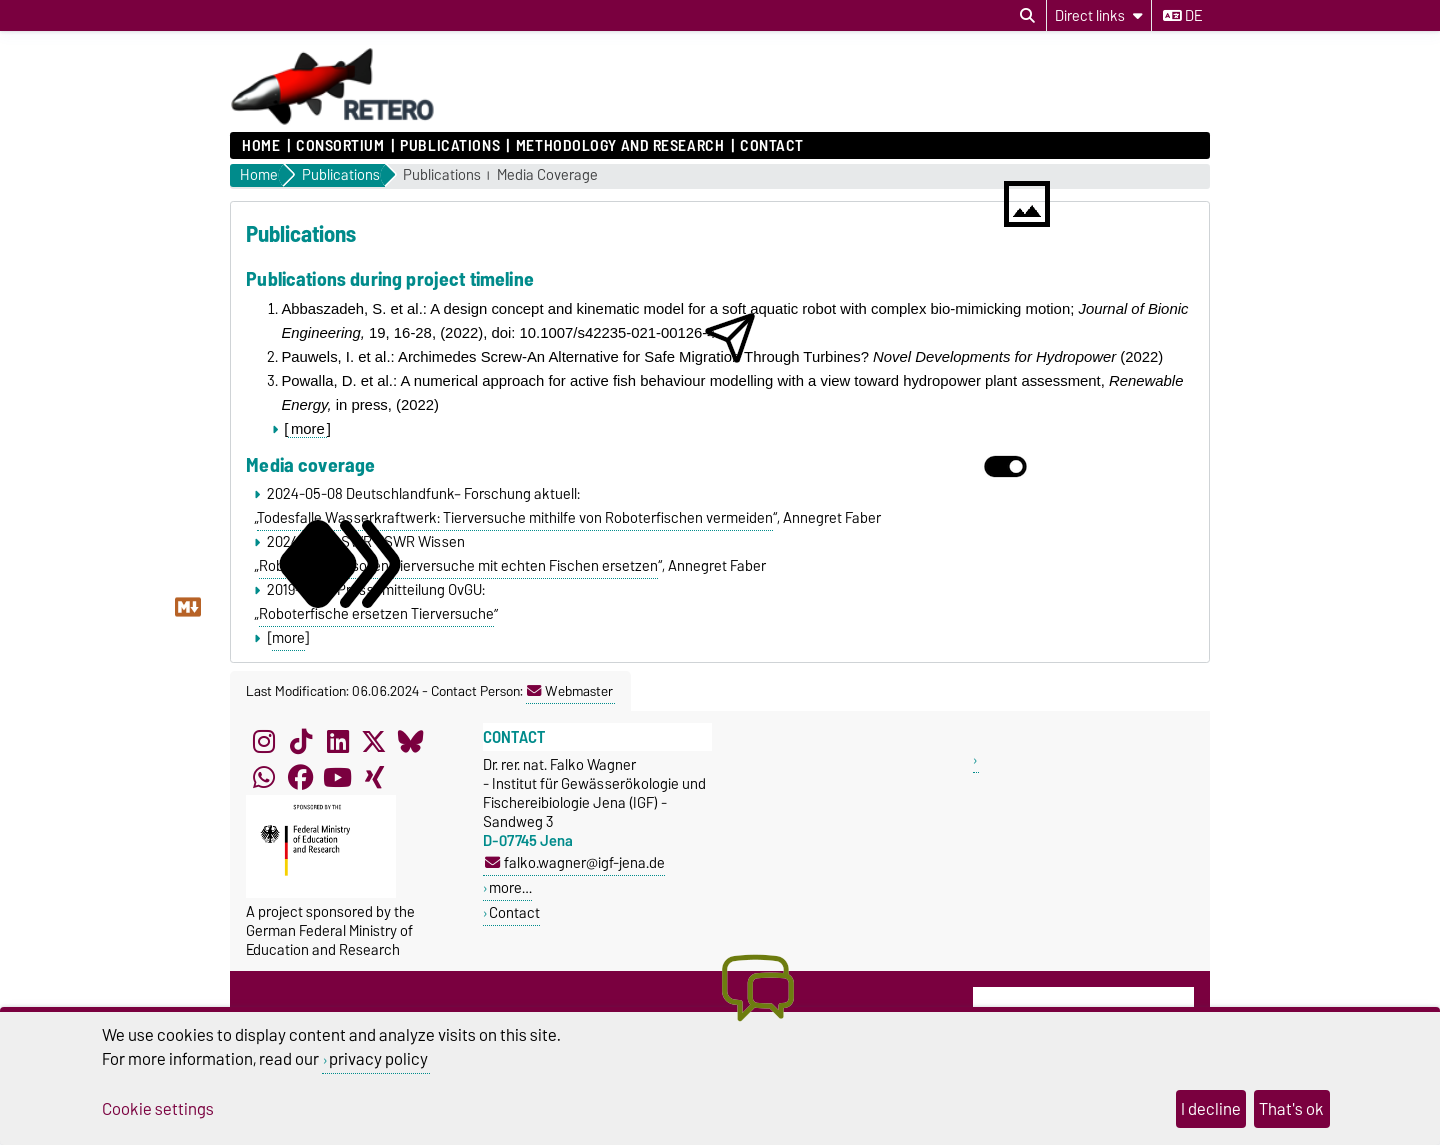  Describe the element at coordinates (340, 564) in the screenshot. I see `access animation keyframes` at that location.